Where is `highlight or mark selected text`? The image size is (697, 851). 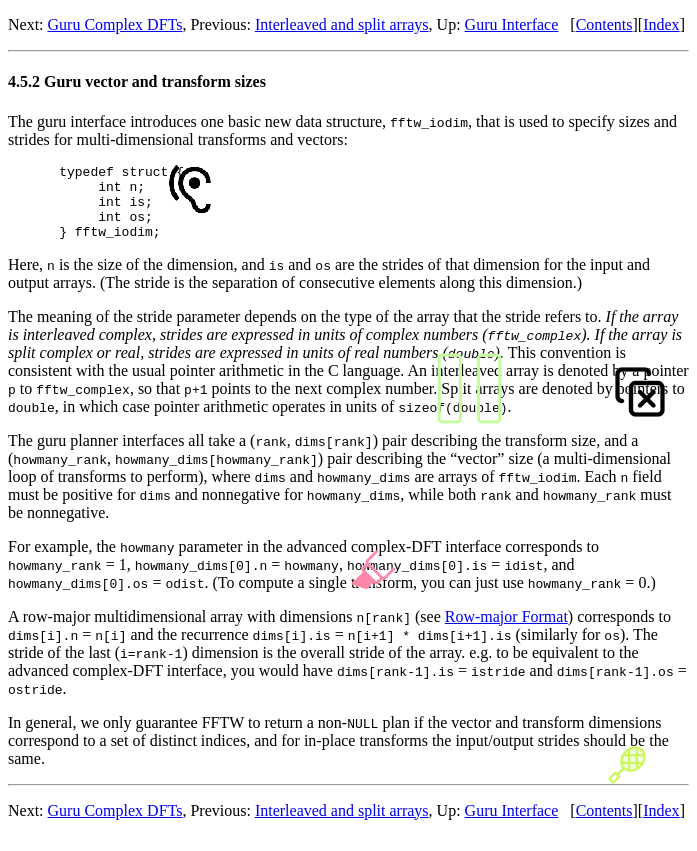
highlight or mark selected text is located at coordinates (372, 572).